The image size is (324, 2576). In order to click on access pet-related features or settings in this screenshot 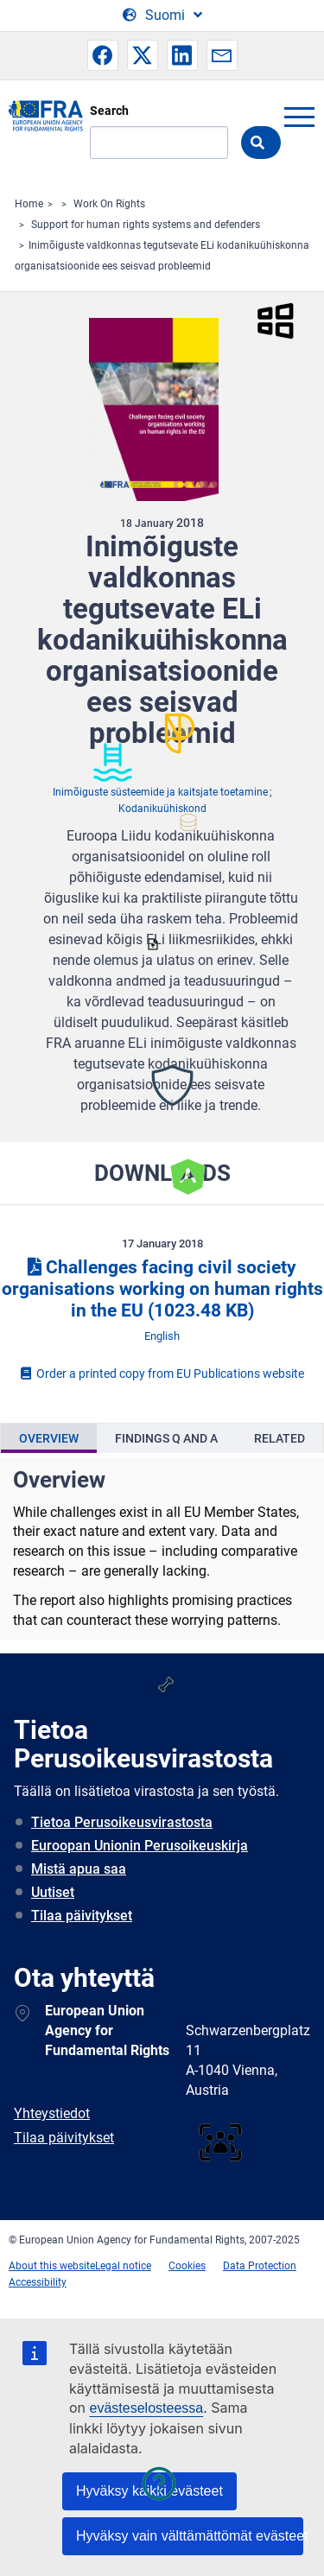, I will do `click(166, 1685)`.